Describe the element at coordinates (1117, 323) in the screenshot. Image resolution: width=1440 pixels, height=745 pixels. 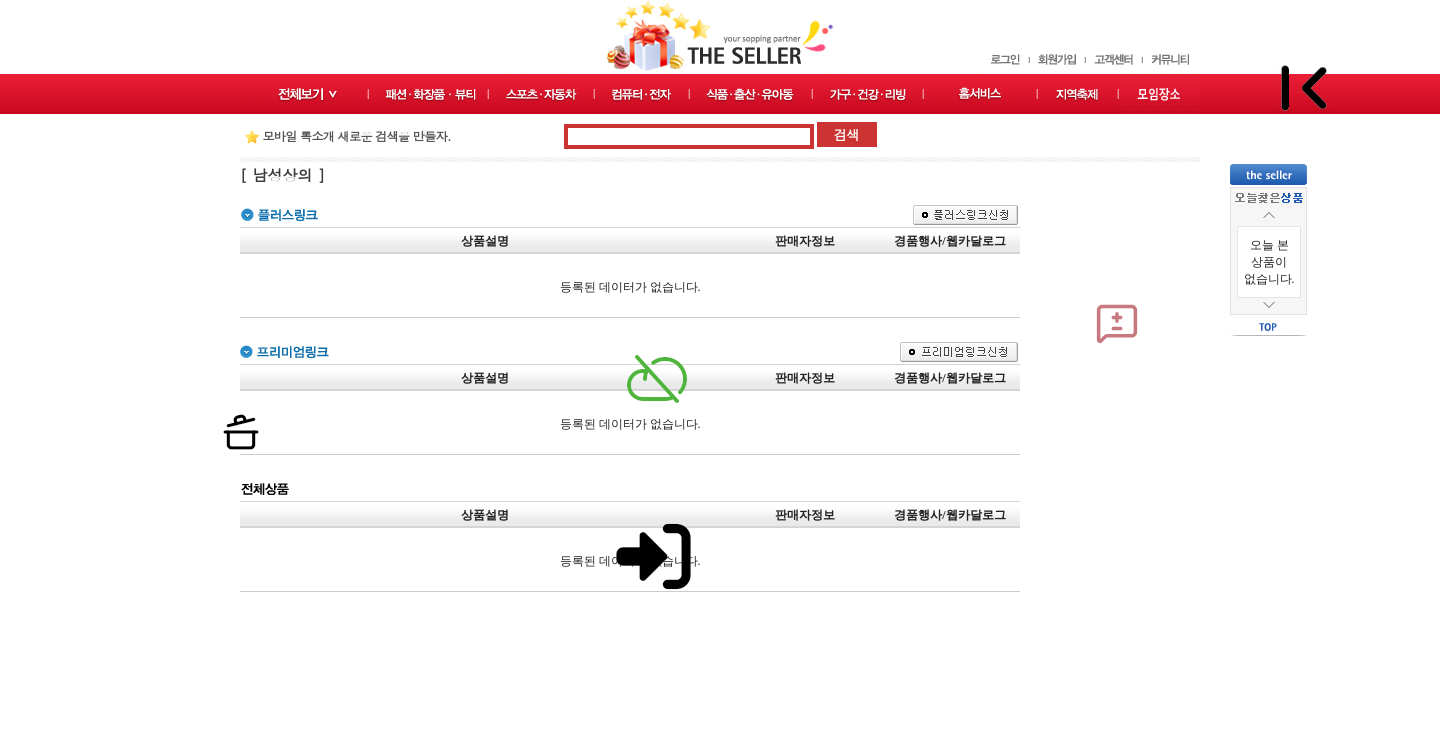
I see `compare or show differences between messages` at that location.